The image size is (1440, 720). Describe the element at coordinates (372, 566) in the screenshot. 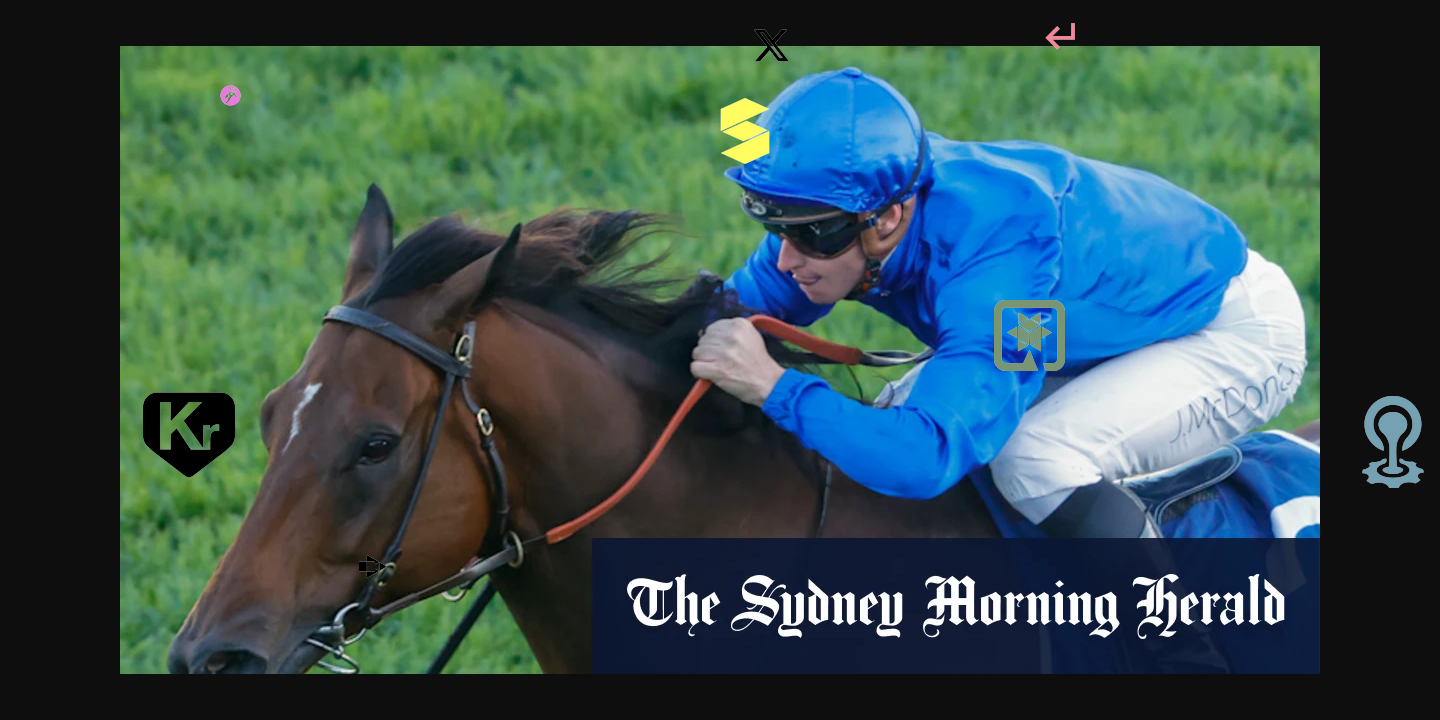

I see `open screencastify screen recording app` at that location.